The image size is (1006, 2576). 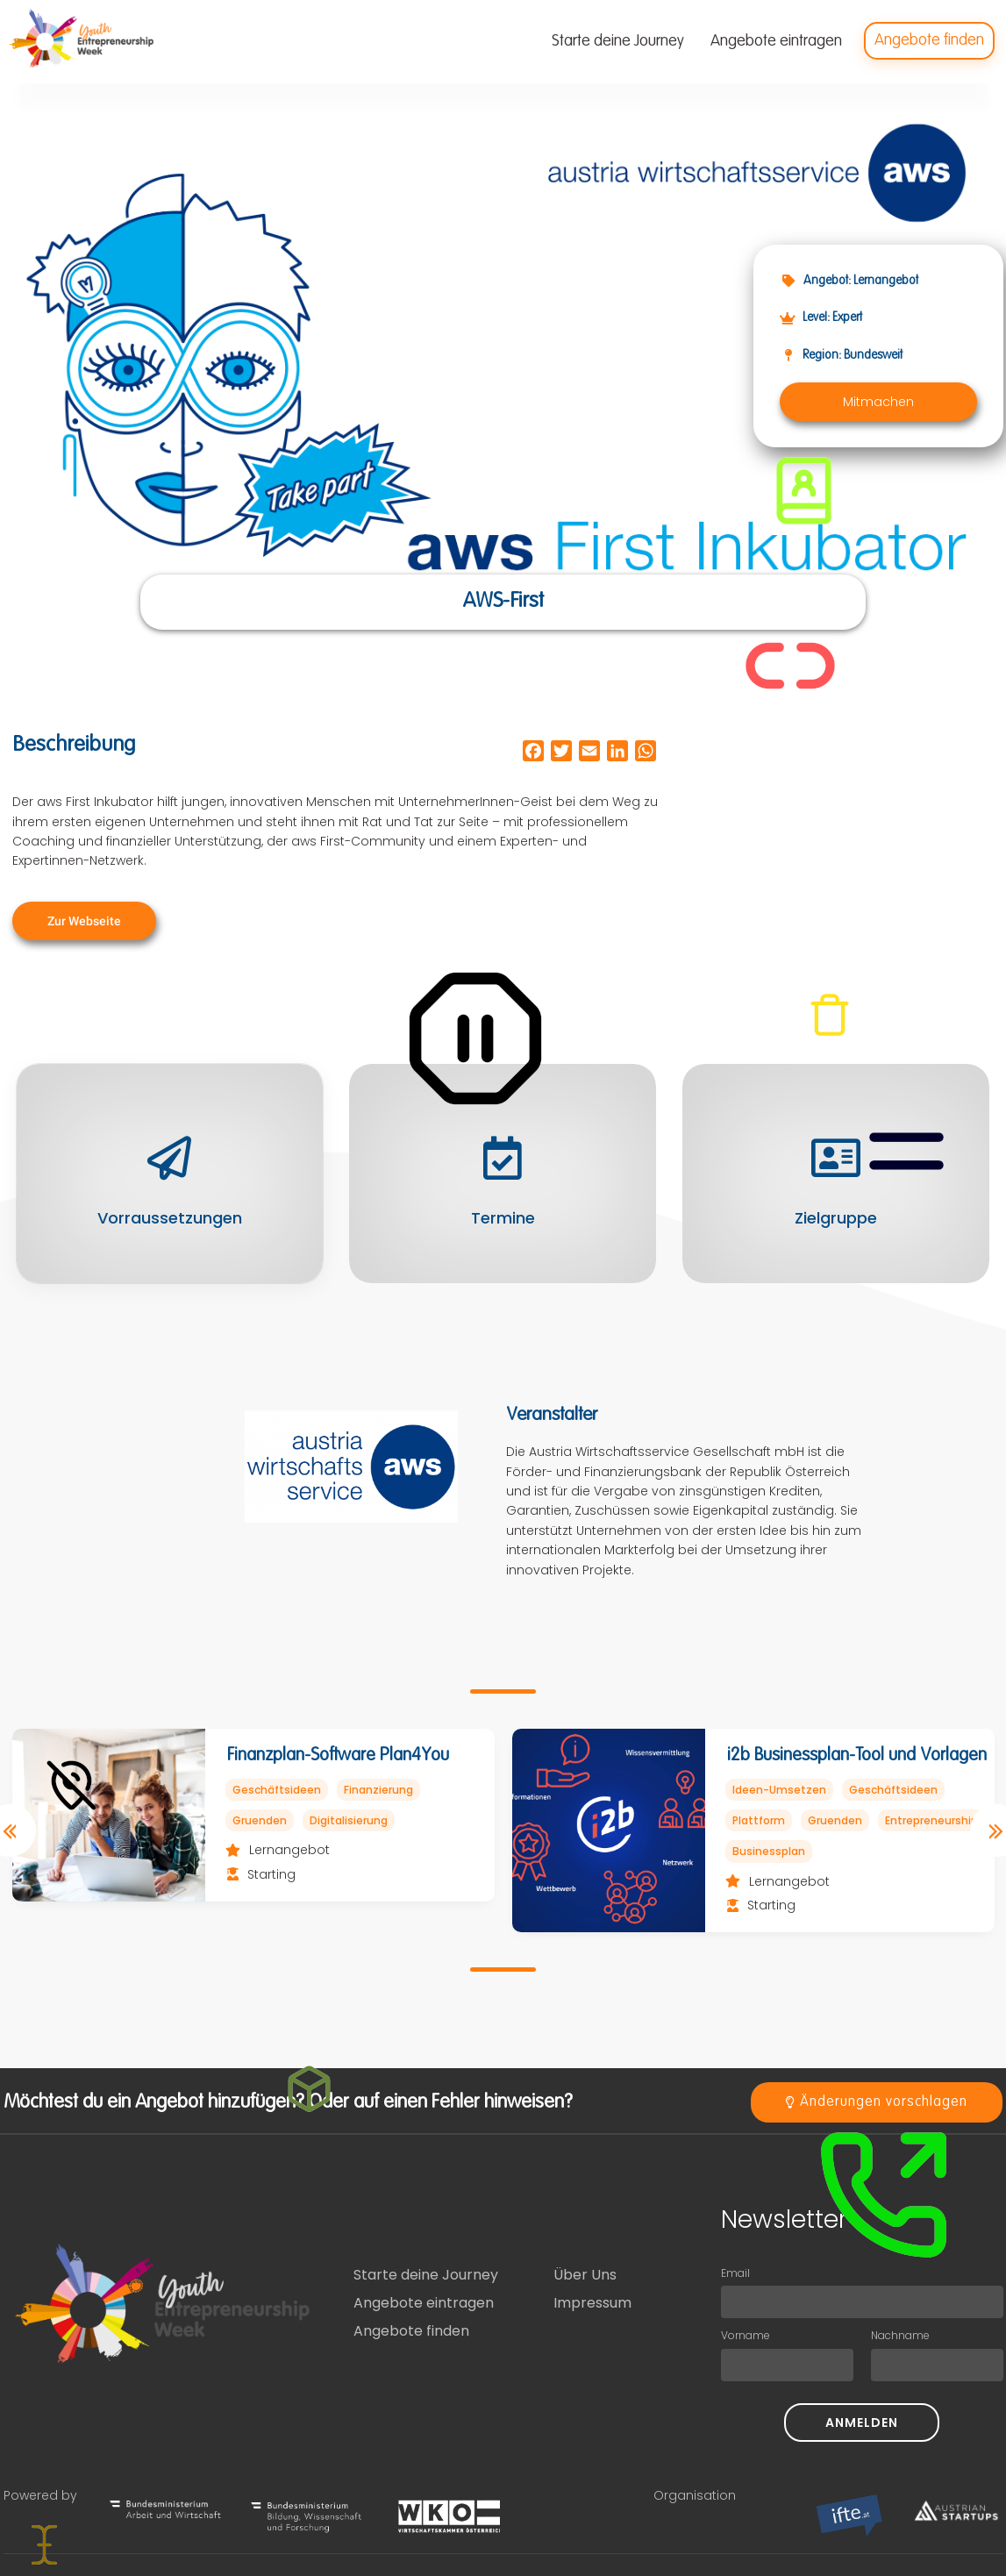 I want to click on disable location services, so click(x=71, y=1785).